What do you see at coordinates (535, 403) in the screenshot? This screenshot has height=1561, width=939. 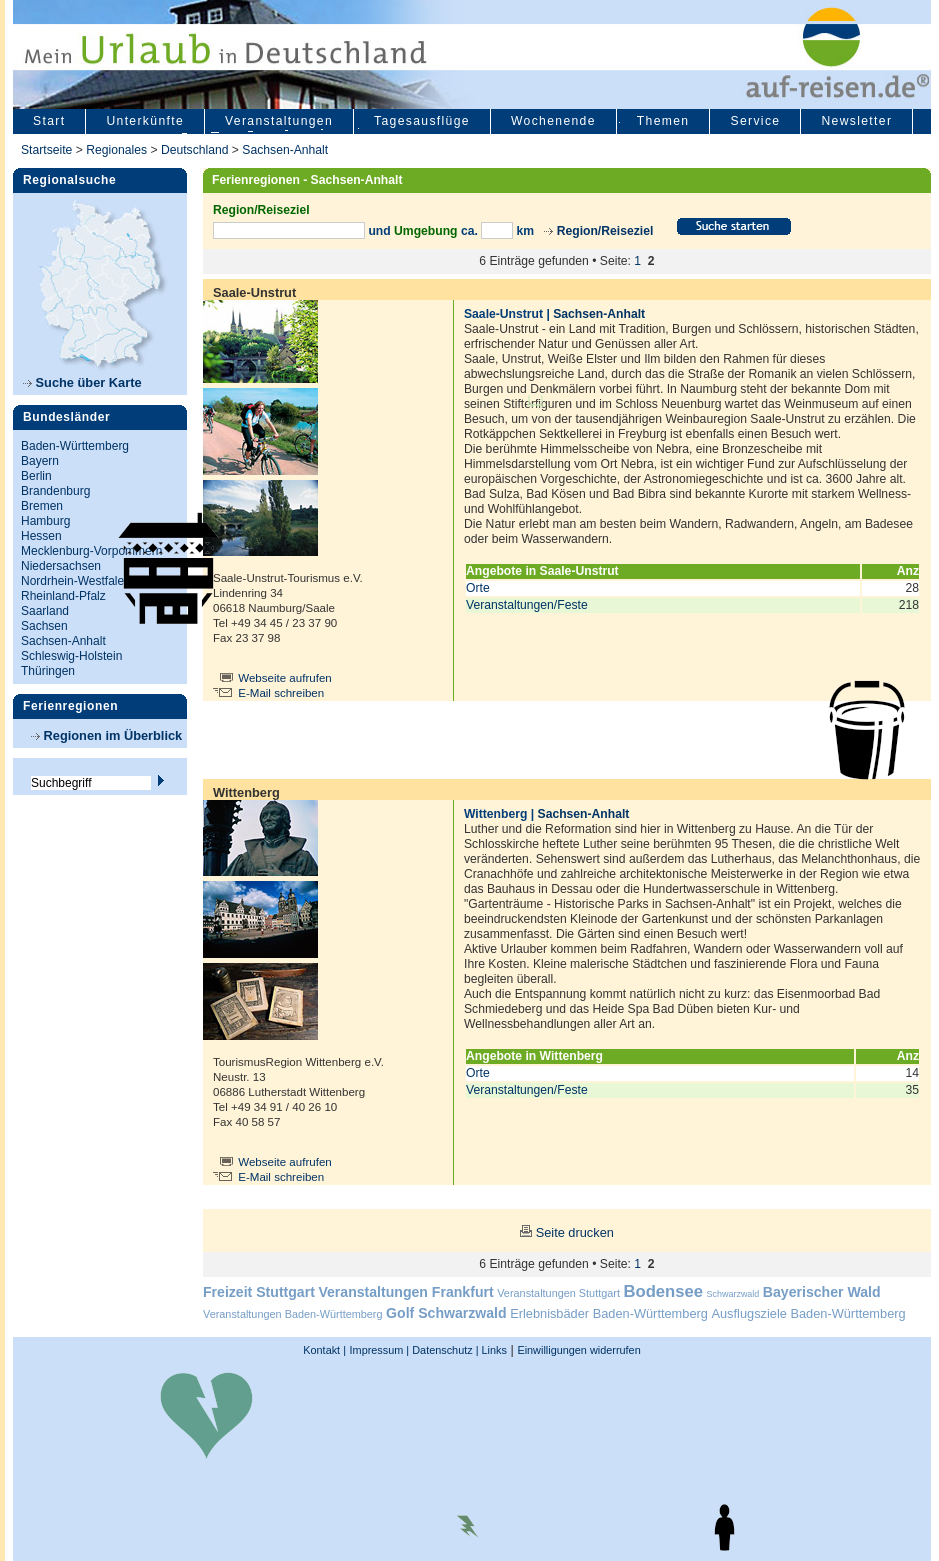 I see `select spiked trunk trap or obstacle` at bounding box center [535, 403].